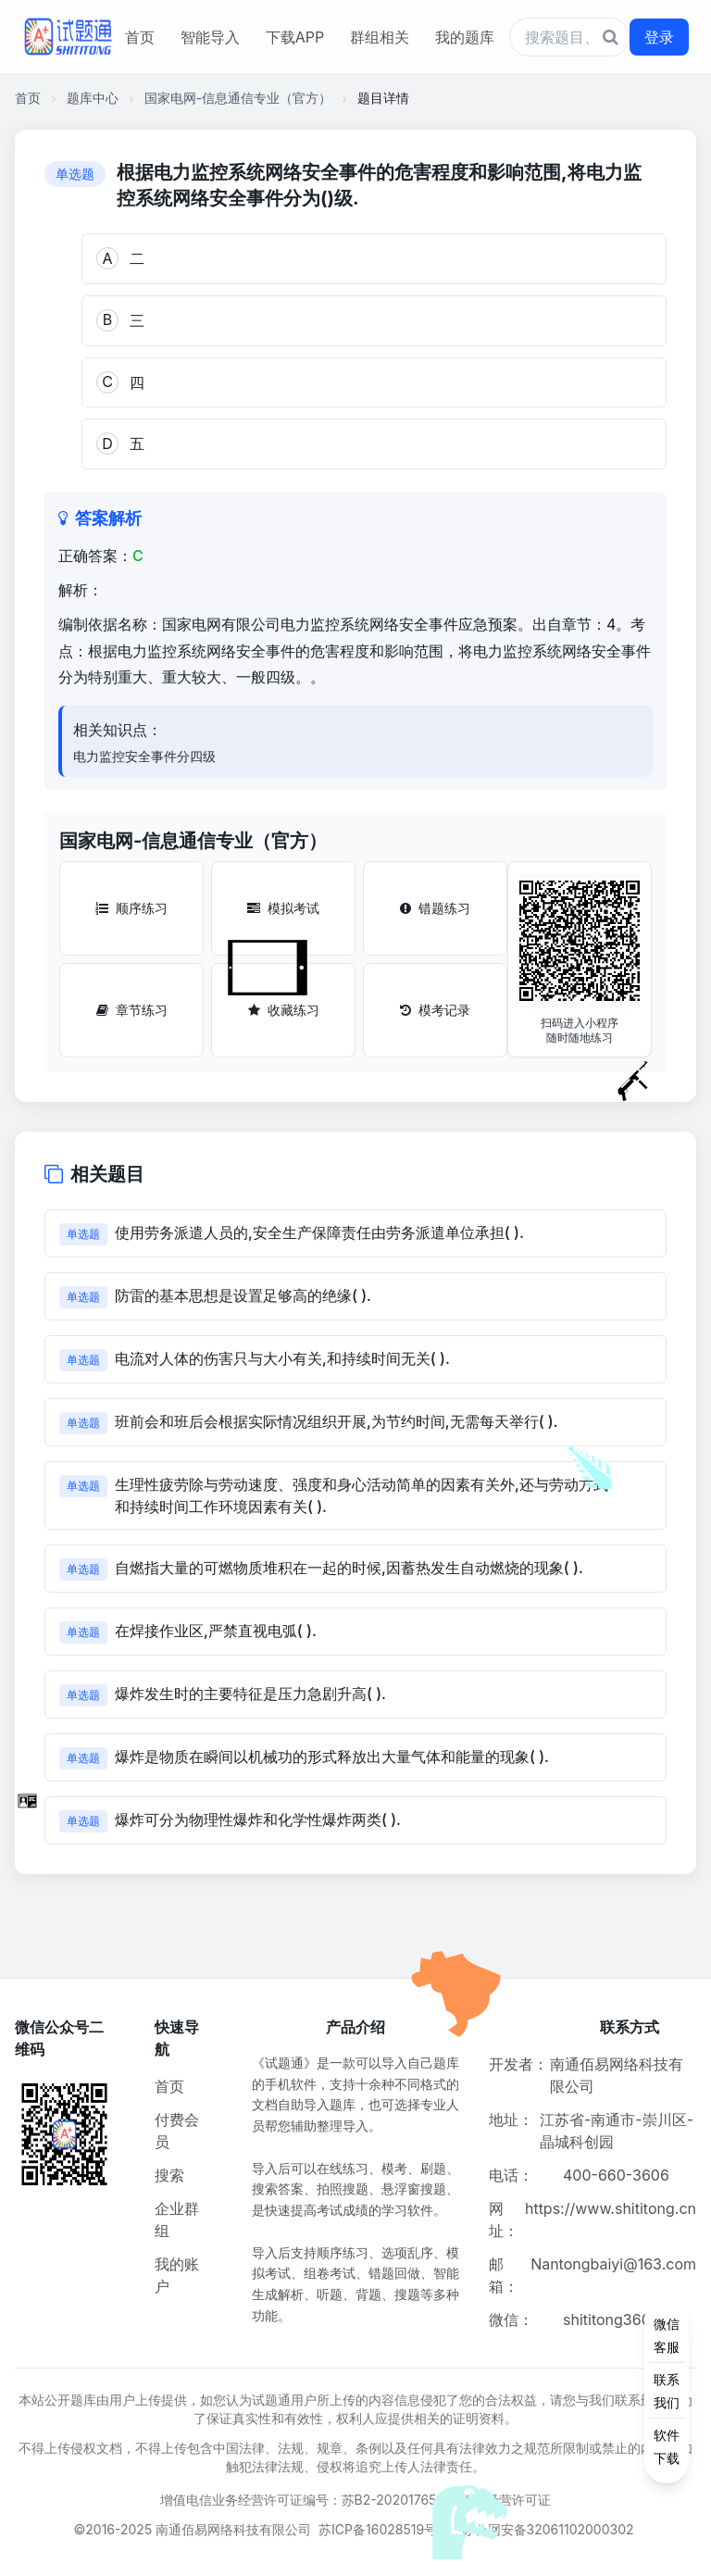 Image resolution: width=711 pixels, height=2576 pixels. I want to click on select submachine gun weapon in game, so click(632, 1081).